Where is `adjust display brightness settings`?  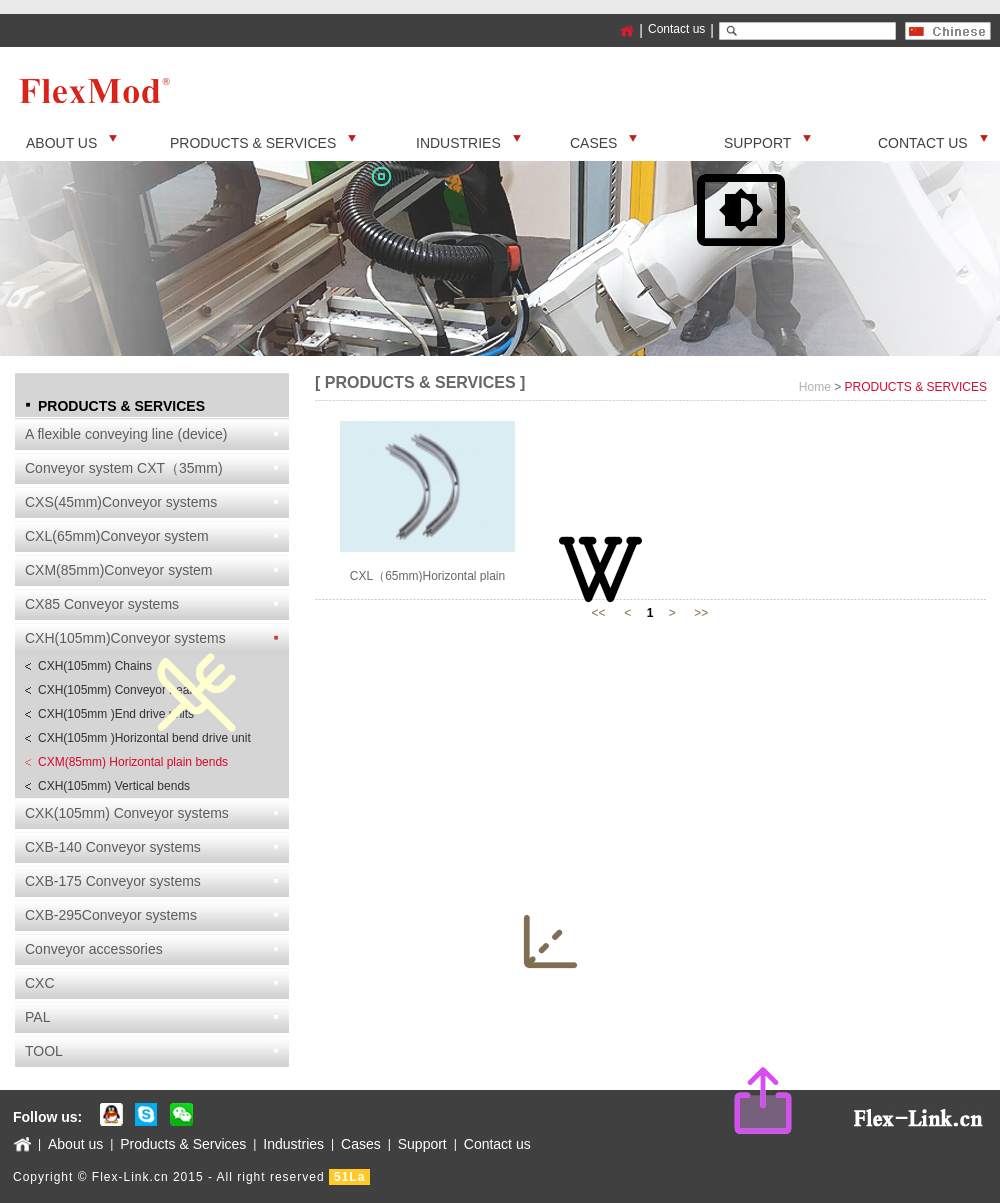 adjust display brightness settings is located at coordinates (741, 210).